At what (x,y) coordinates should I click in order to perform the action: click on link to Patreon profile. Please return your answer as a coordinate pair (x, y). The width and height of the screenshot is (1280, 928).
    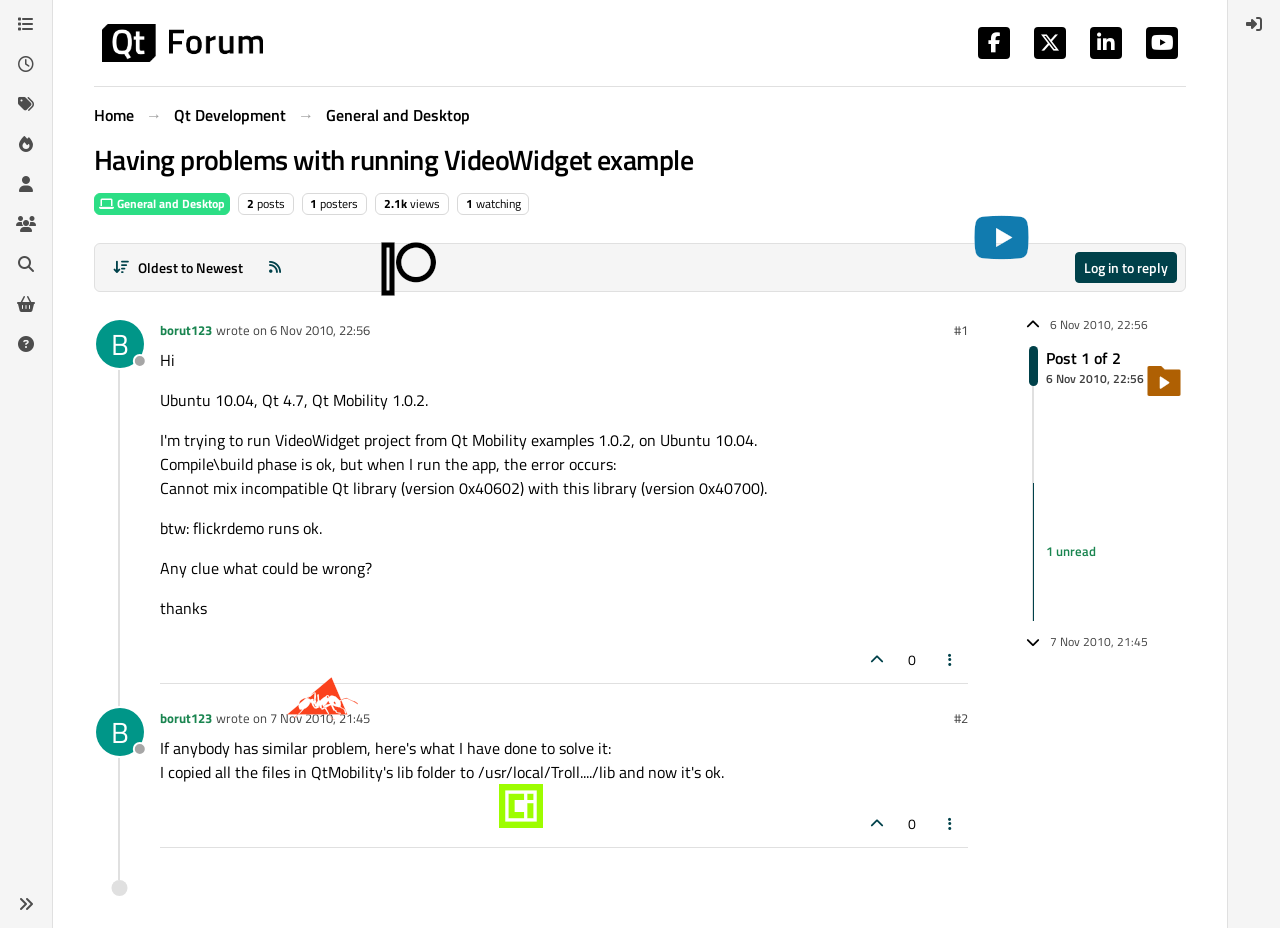
    Looking at the image, I should click on (408, 269).